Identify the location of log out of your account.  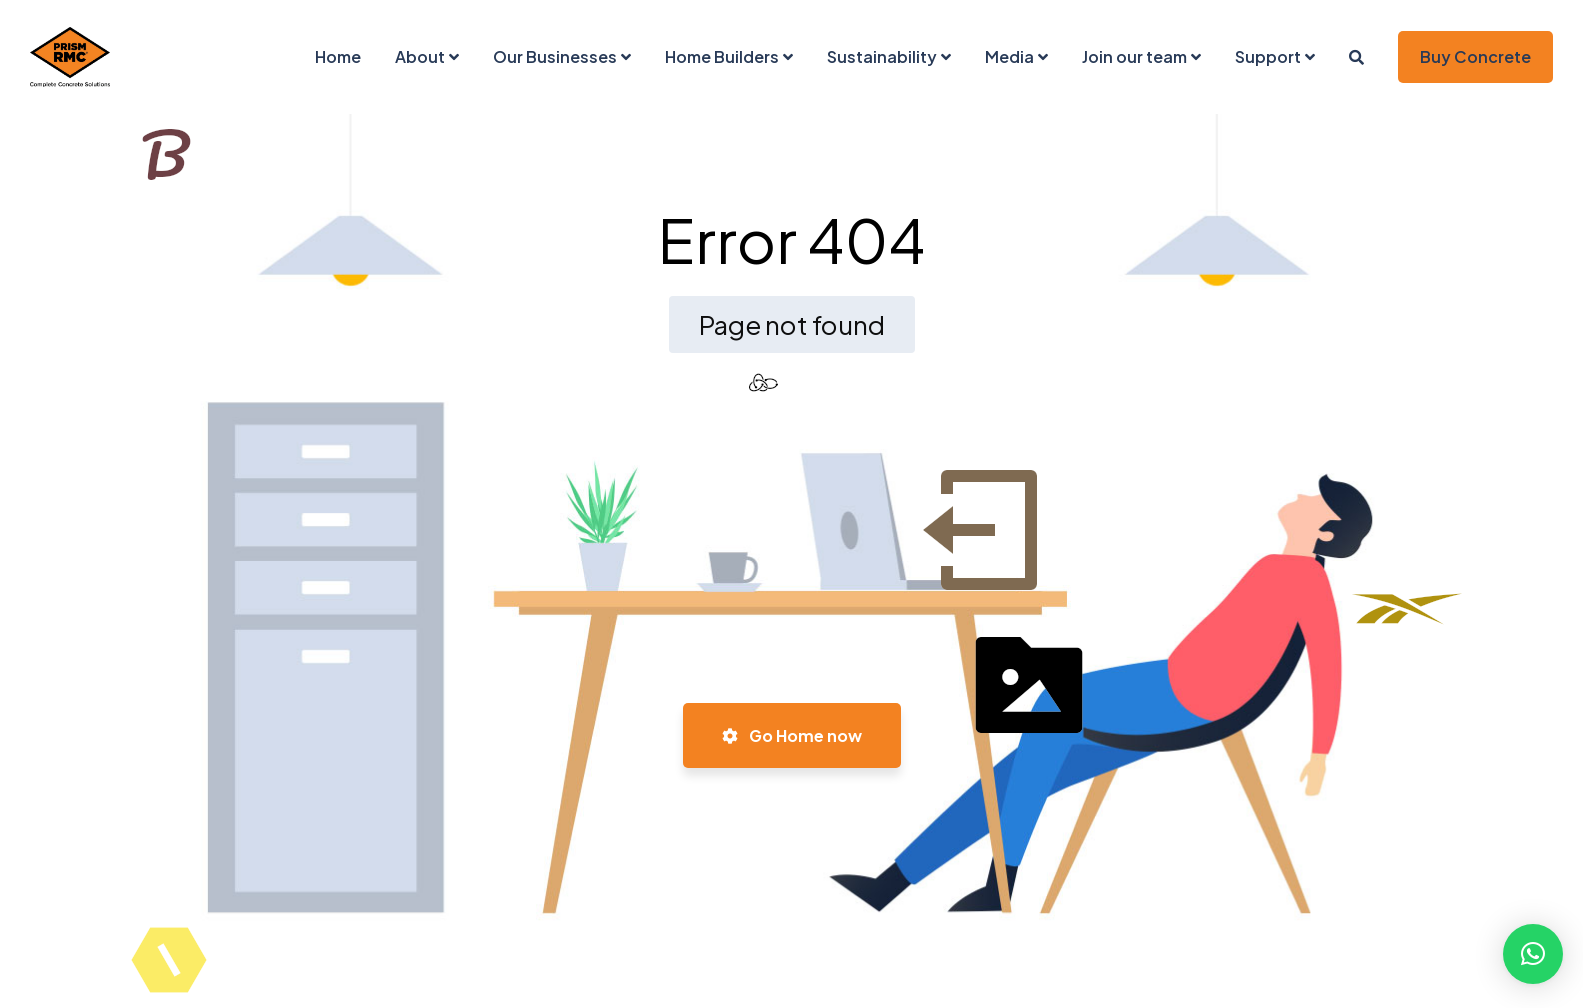
(989, 530).